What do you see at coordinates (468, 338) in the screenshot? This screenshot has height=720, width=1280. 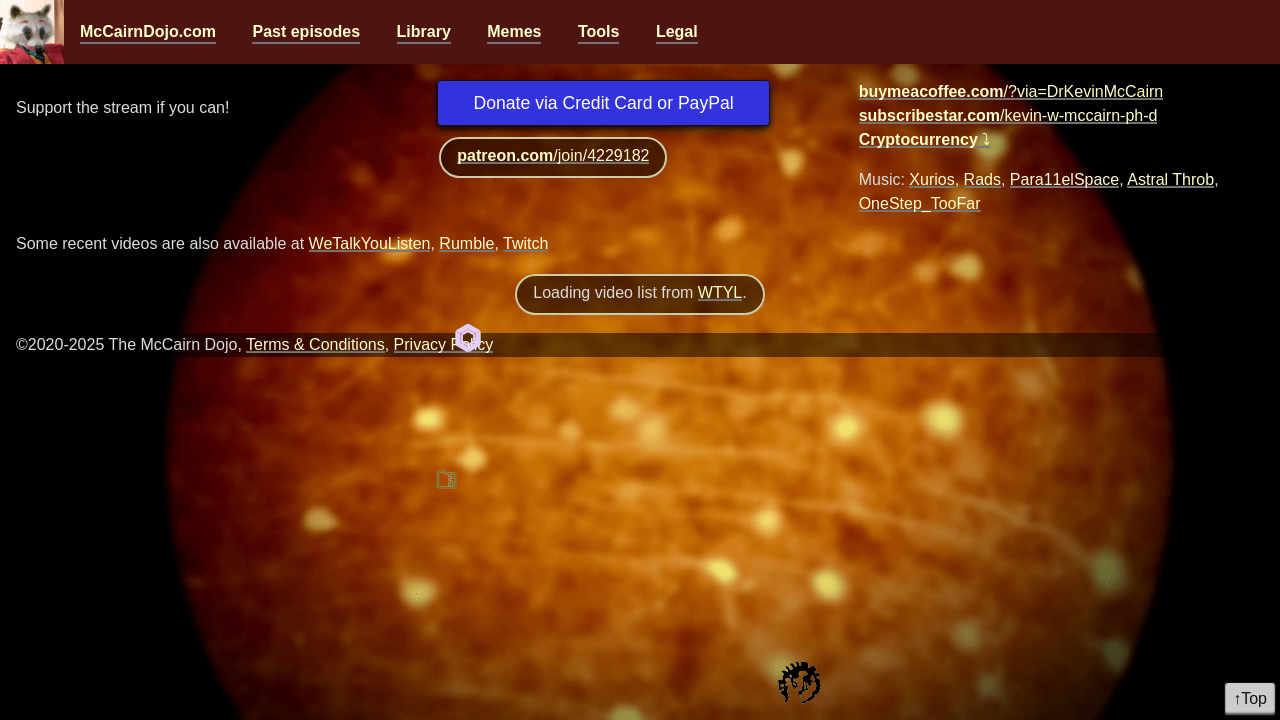 I see `indicates the app uses Jetpack Compose` at bounding box center [468, 338].